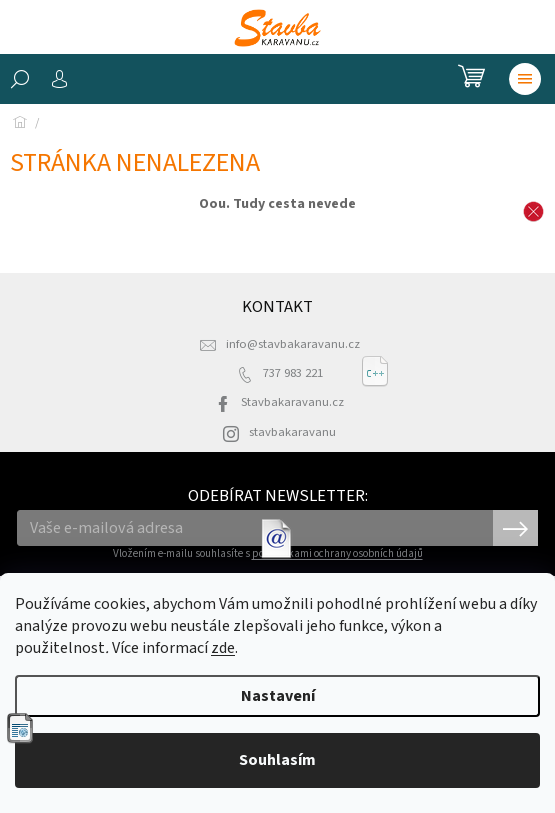  What do you see at coordinates (375, 371) in the screenshot?
I see `a C++ source code file` at bounding box center [375, 371].